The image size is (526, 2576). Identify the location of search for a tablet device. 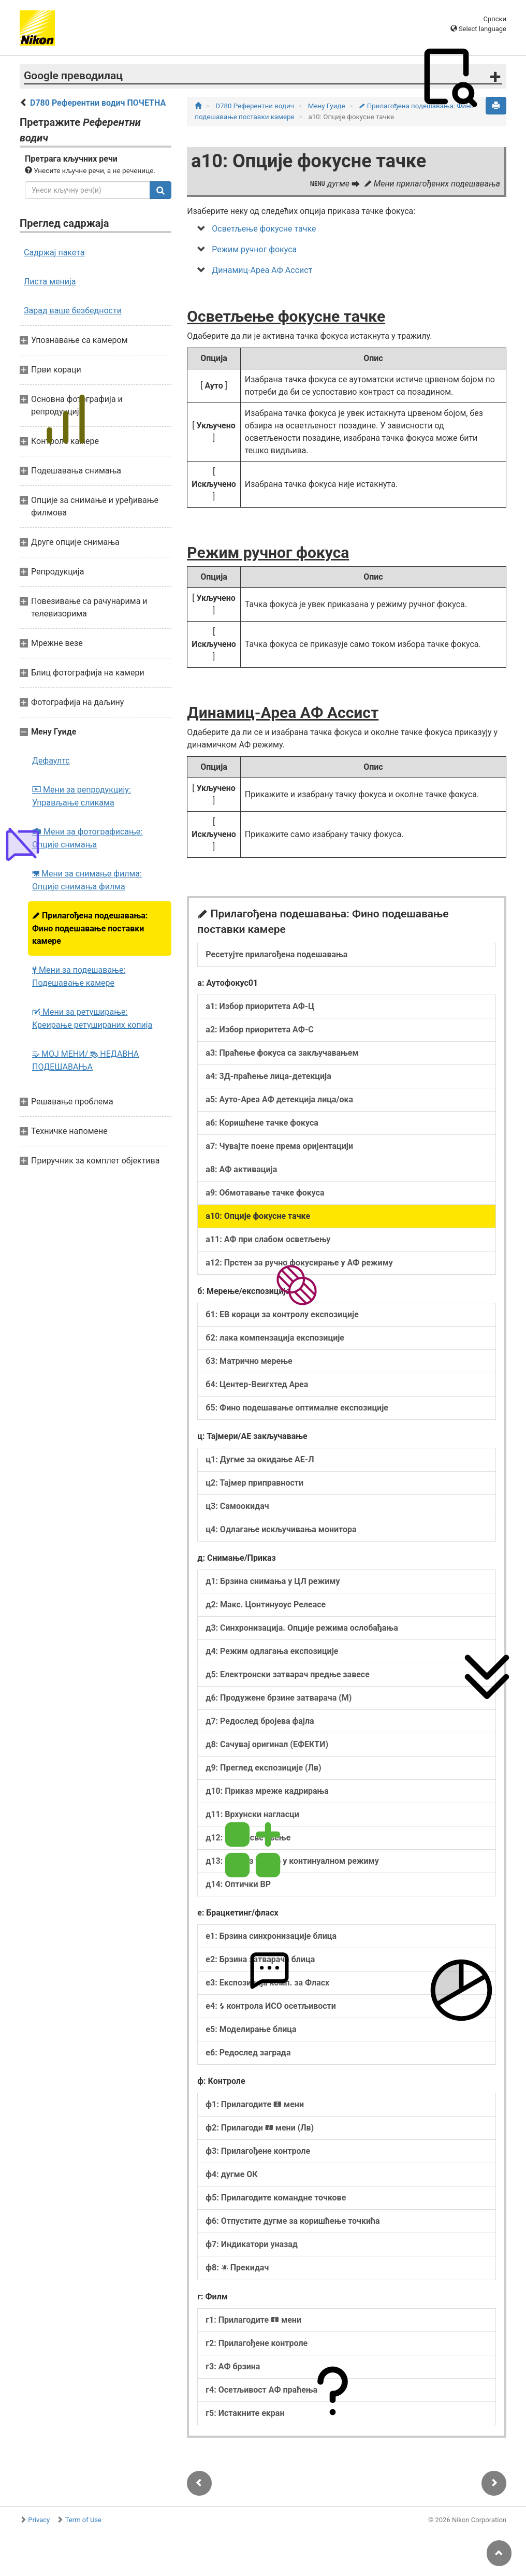
(446, 76).